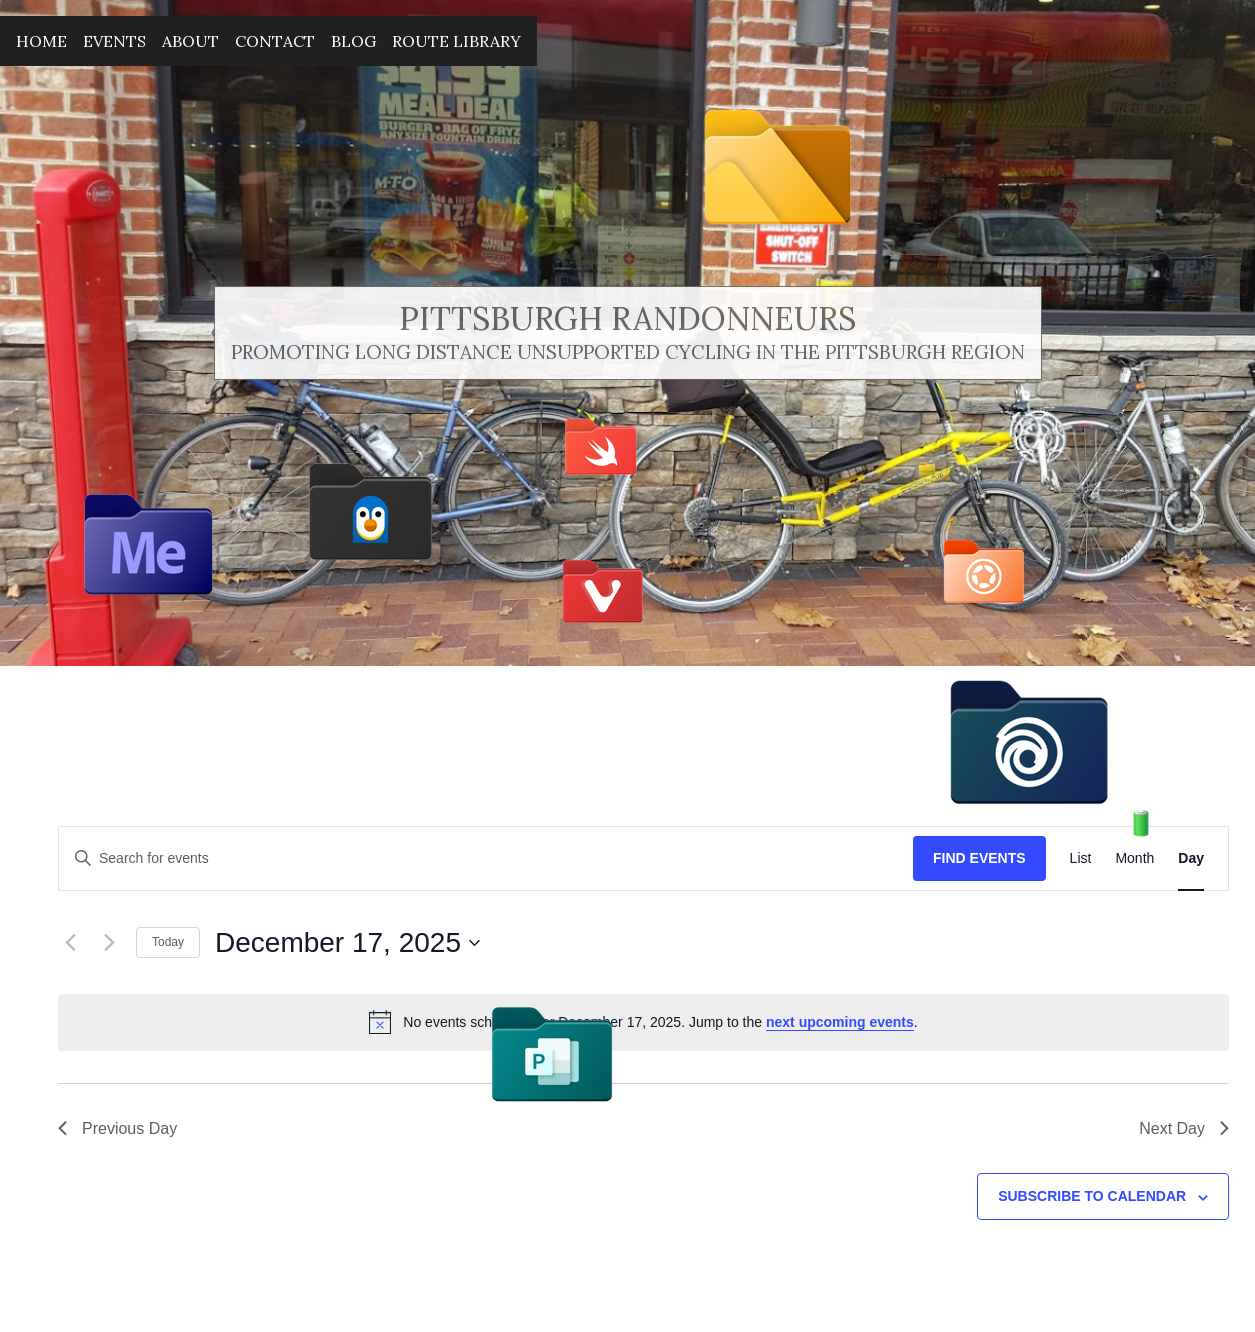 Image resolution: width=1255 pixels, height=1332 pixels. What do you see at coordinates (602, 593) in the screenshot?
I see `open vivaldi browser downloads folder` at bounding box center [602, 593].